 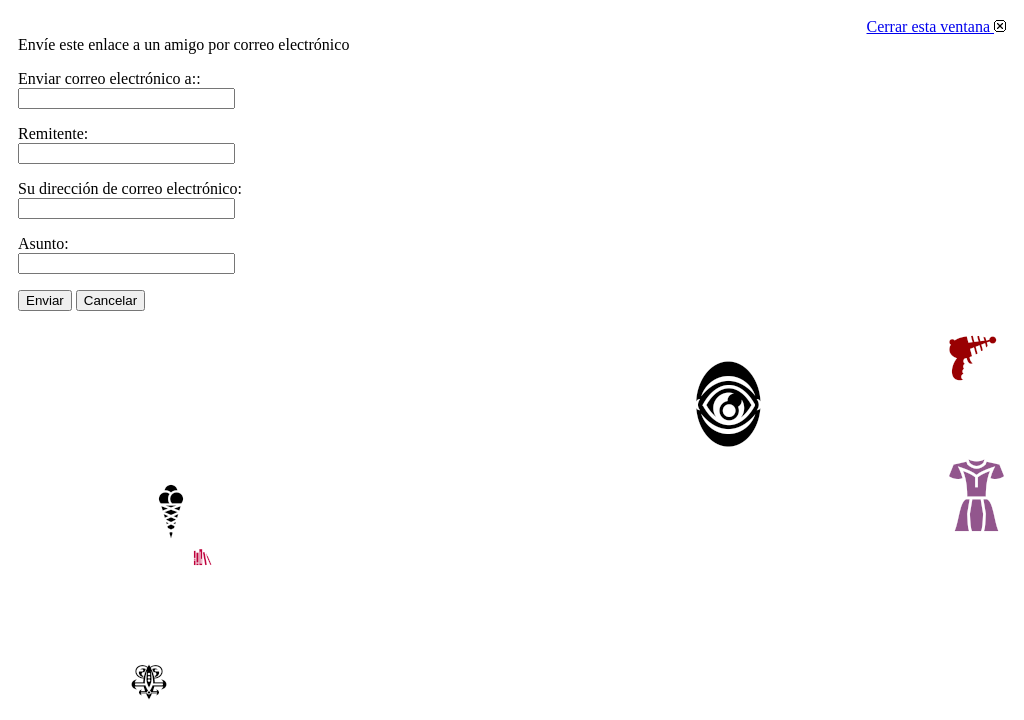 What do you see at coordinates (171, 512) in the screenshot?
I see `dessert or sweet treats category` at bounding box center [171, 512].